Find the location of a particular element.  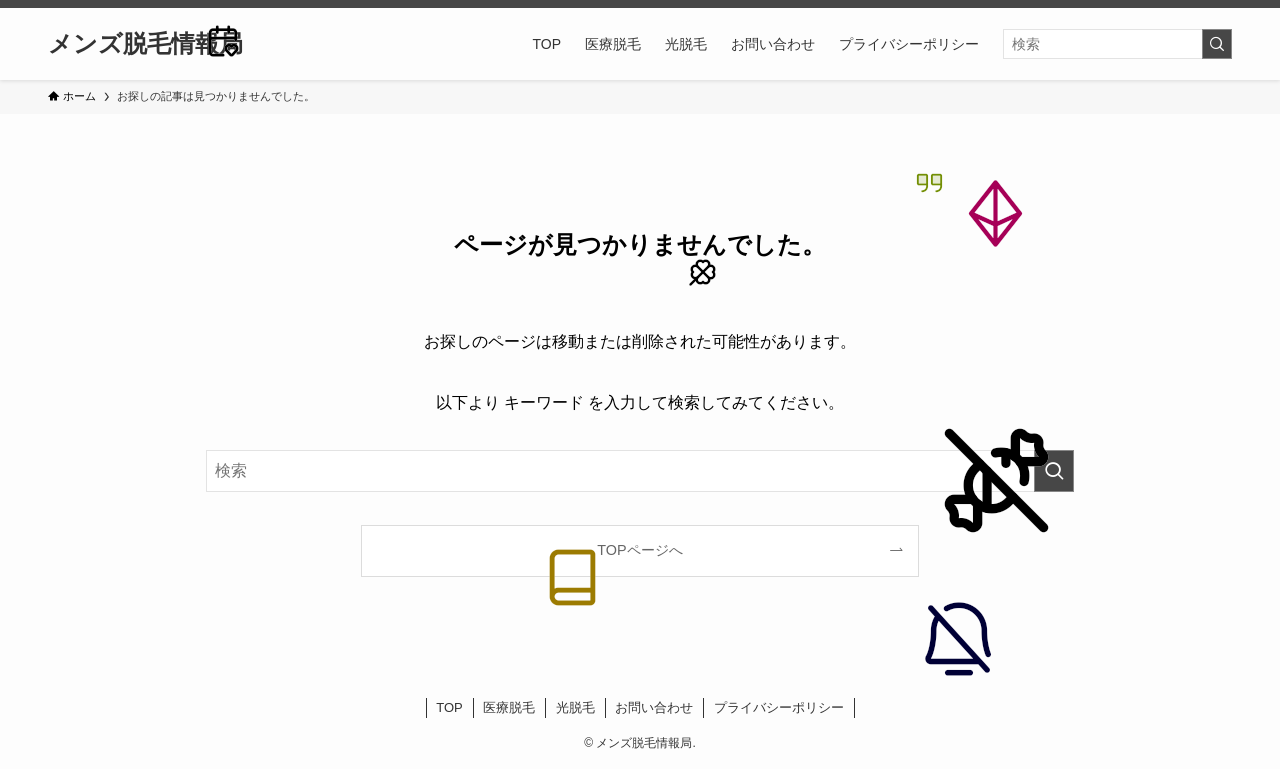

mute notifications is located at coordinates (959, 639).